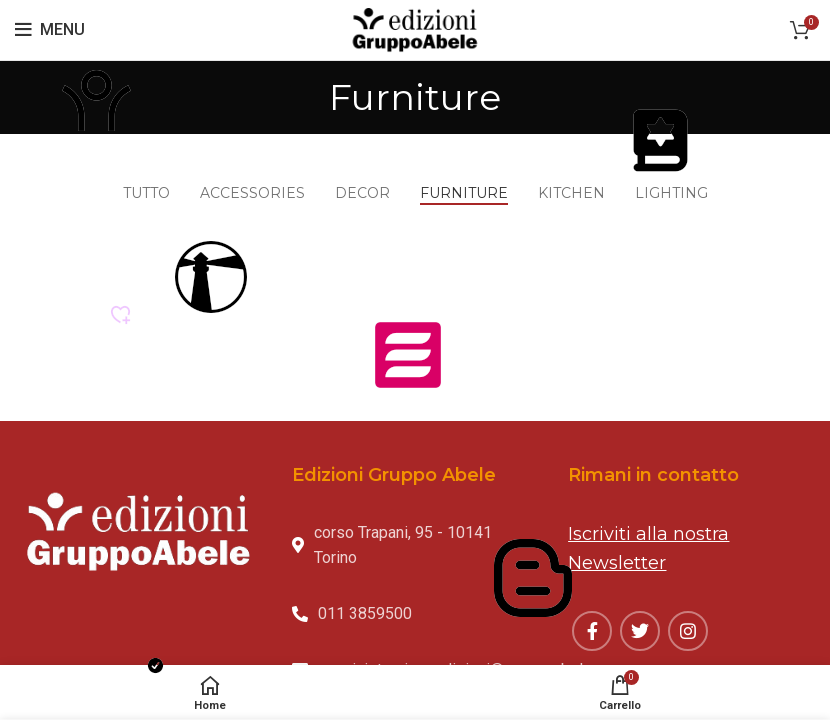 This screenshot has height=720, width=830. What do you see at coordinates (211, 277) in the screenshot?
I see `watchman monitoring logo` at bounding box center [211, 277].